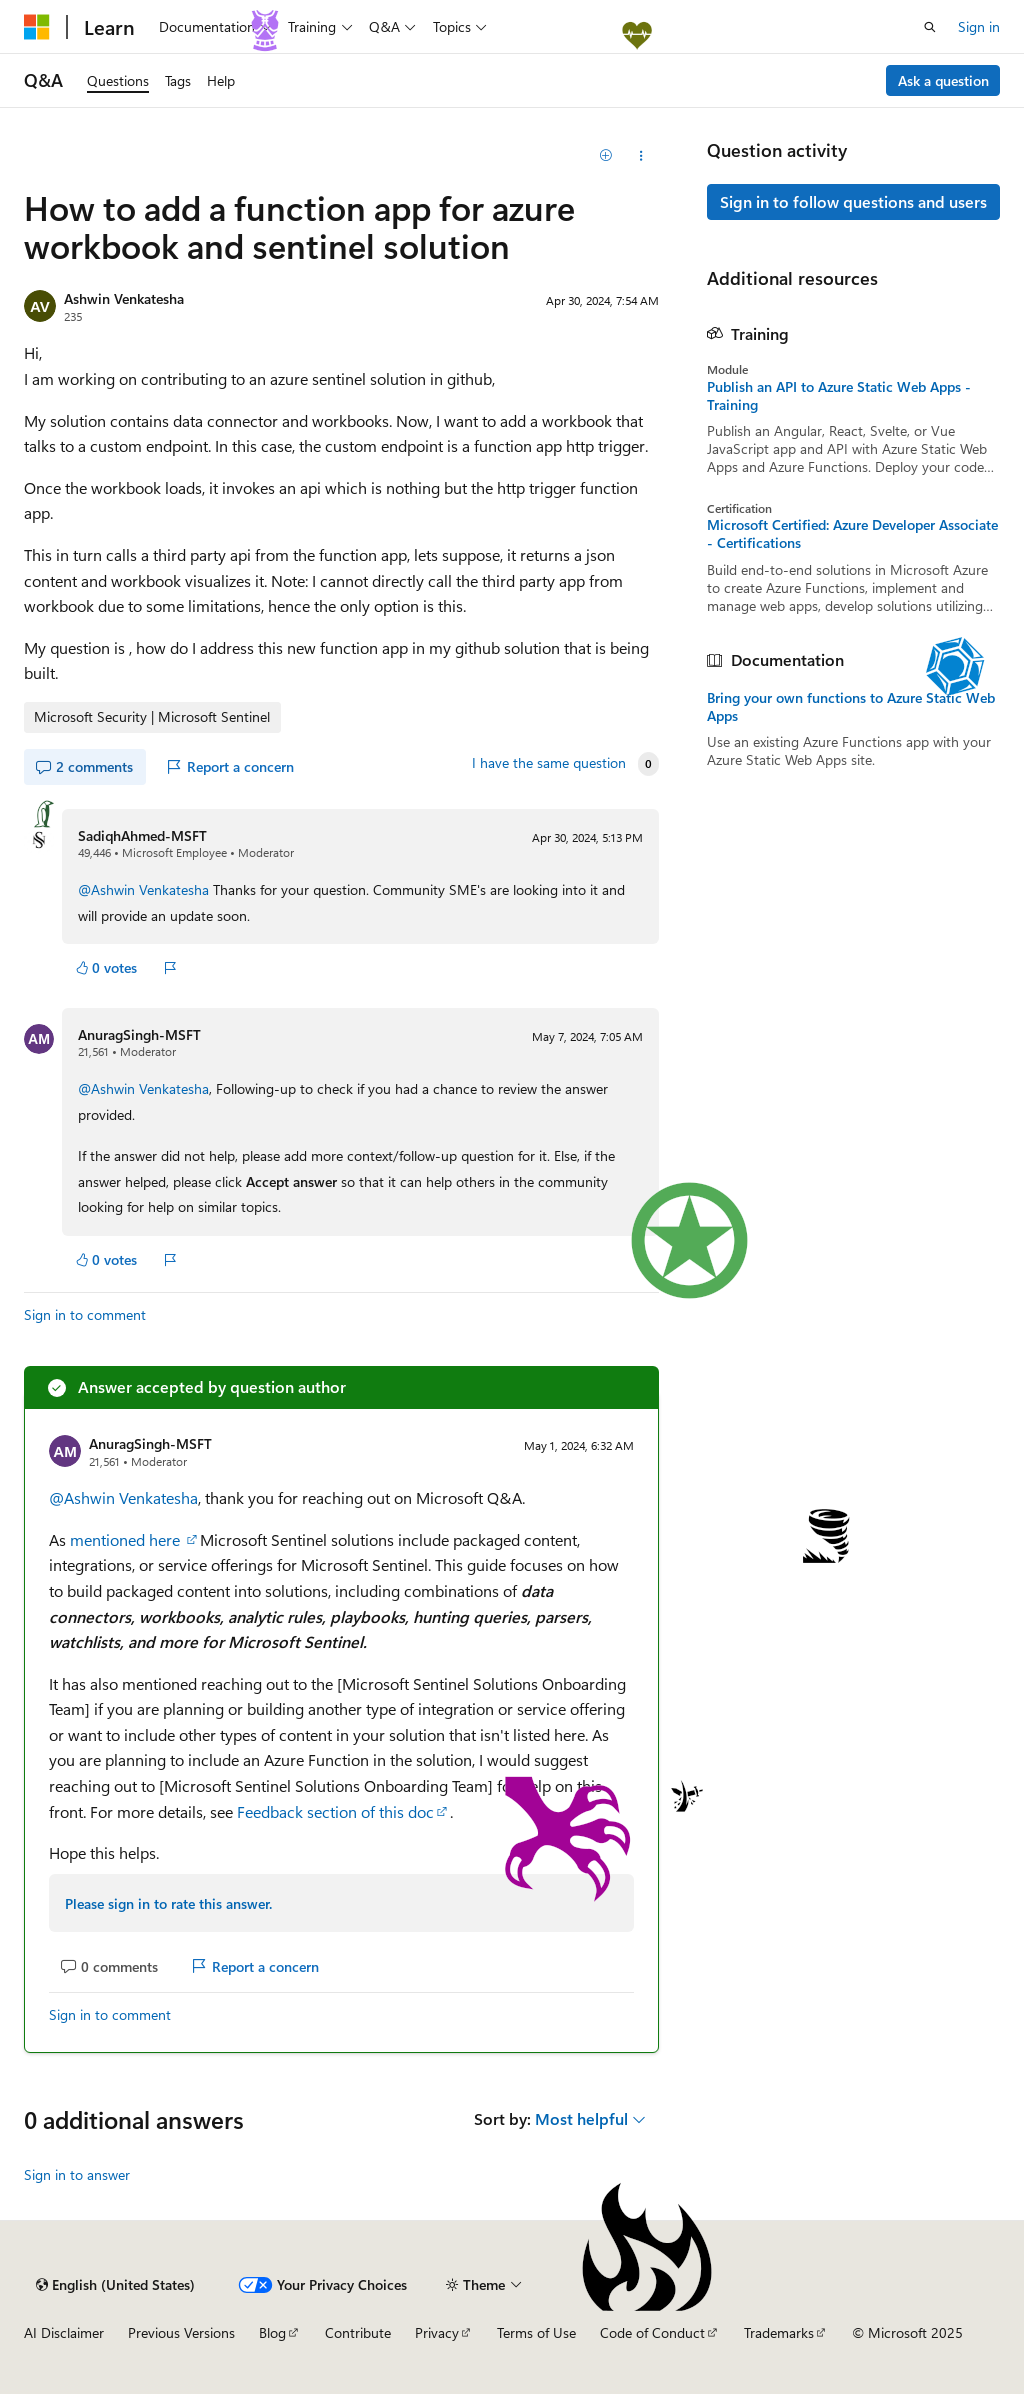 The height and width of the screenshot is (2394, 1024). I want to click on indicates severe weather alert or tornado warning, so click(830, 1536).